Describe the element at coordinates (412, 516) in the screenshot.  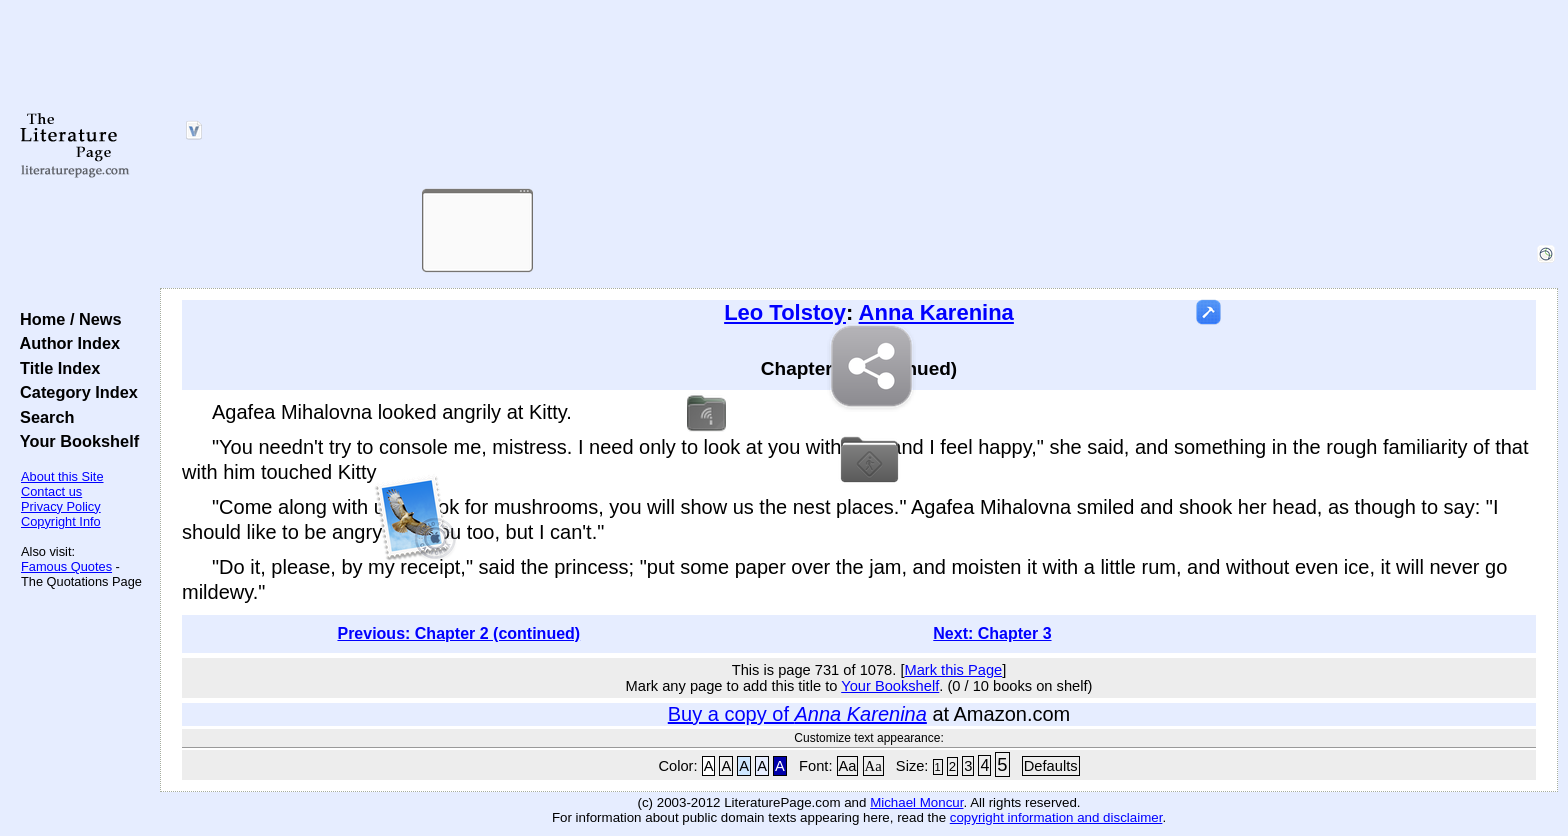
I see `share content via email` at that location.